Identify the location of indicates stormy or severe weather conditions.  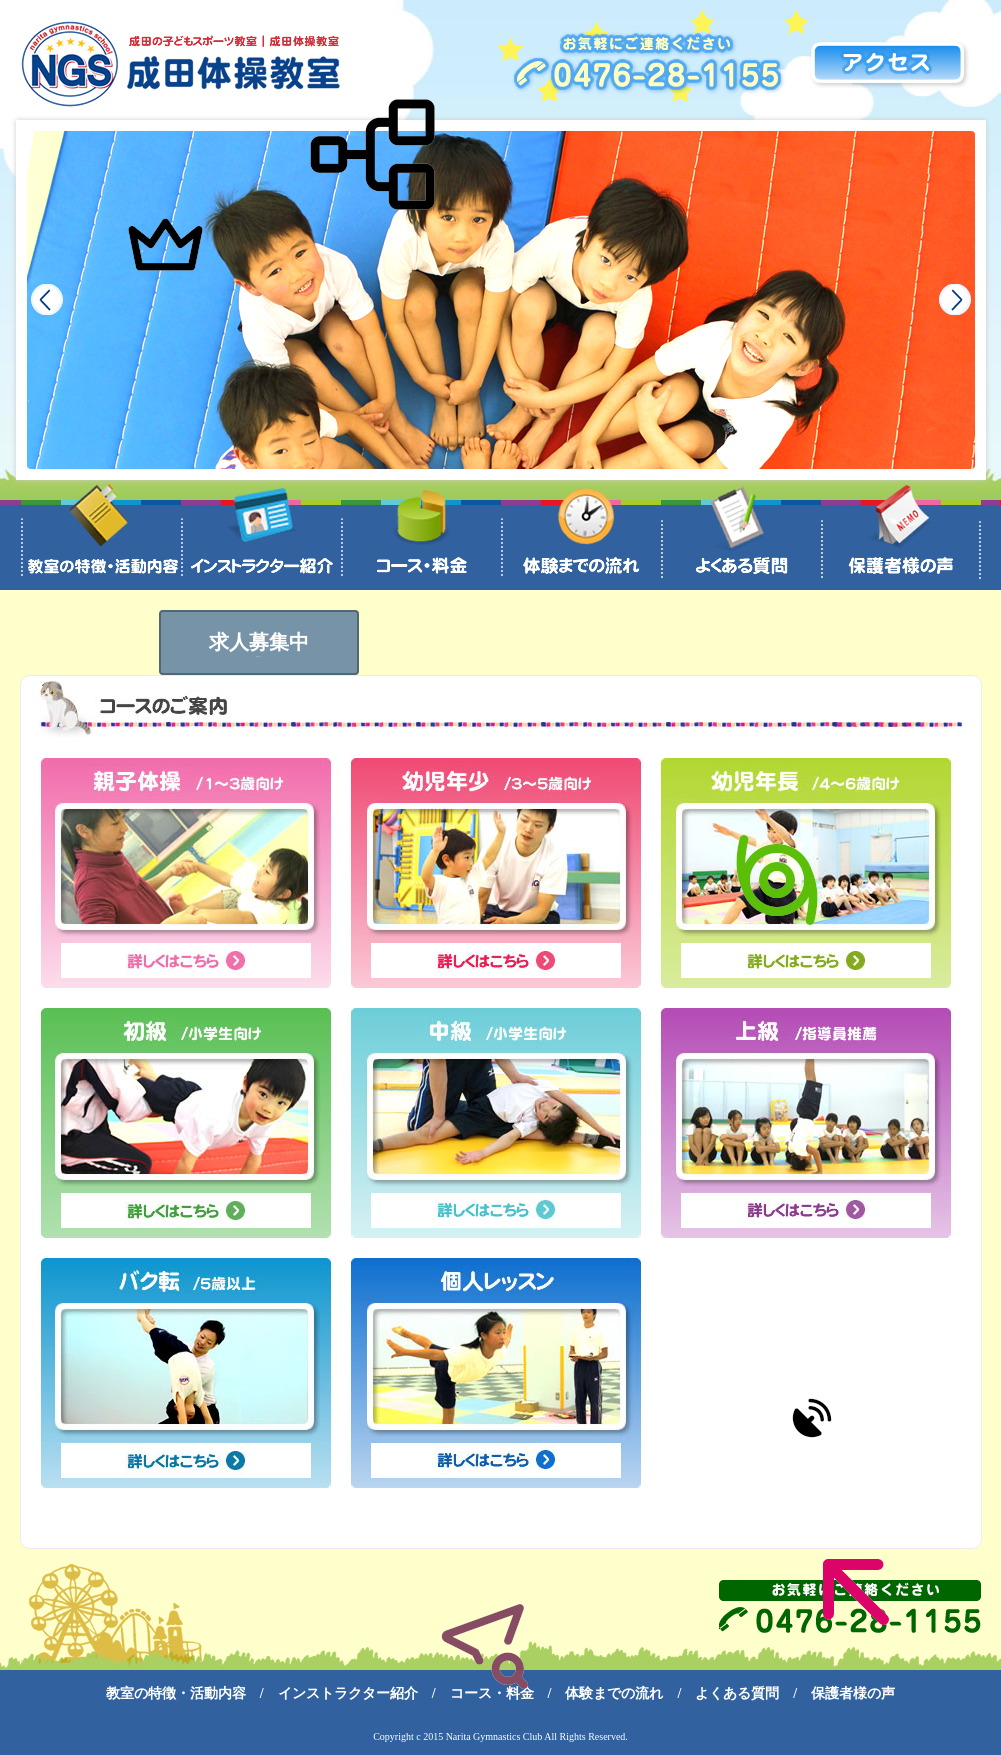
(777, 880).